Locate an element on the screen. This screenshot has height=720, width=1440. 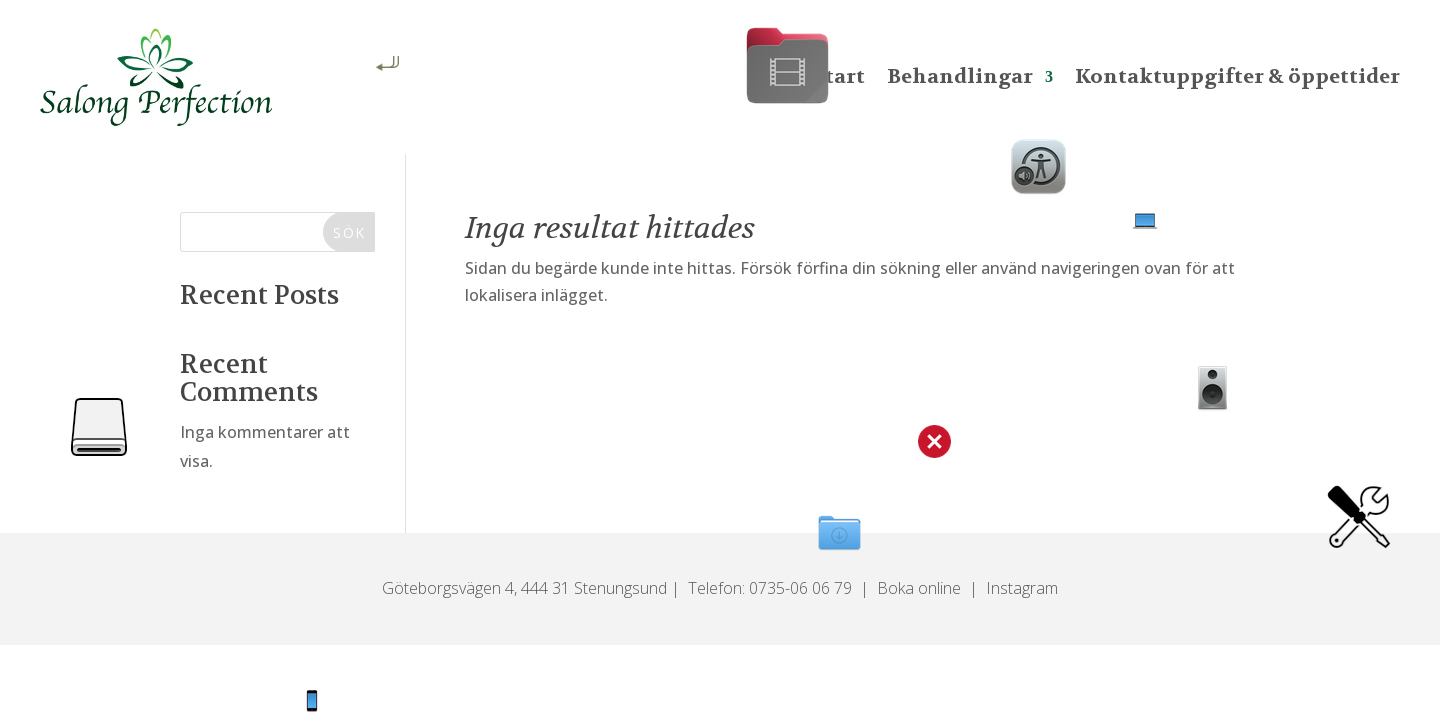
represents this macbook air in system settings is located at coordinates (1145, 219).